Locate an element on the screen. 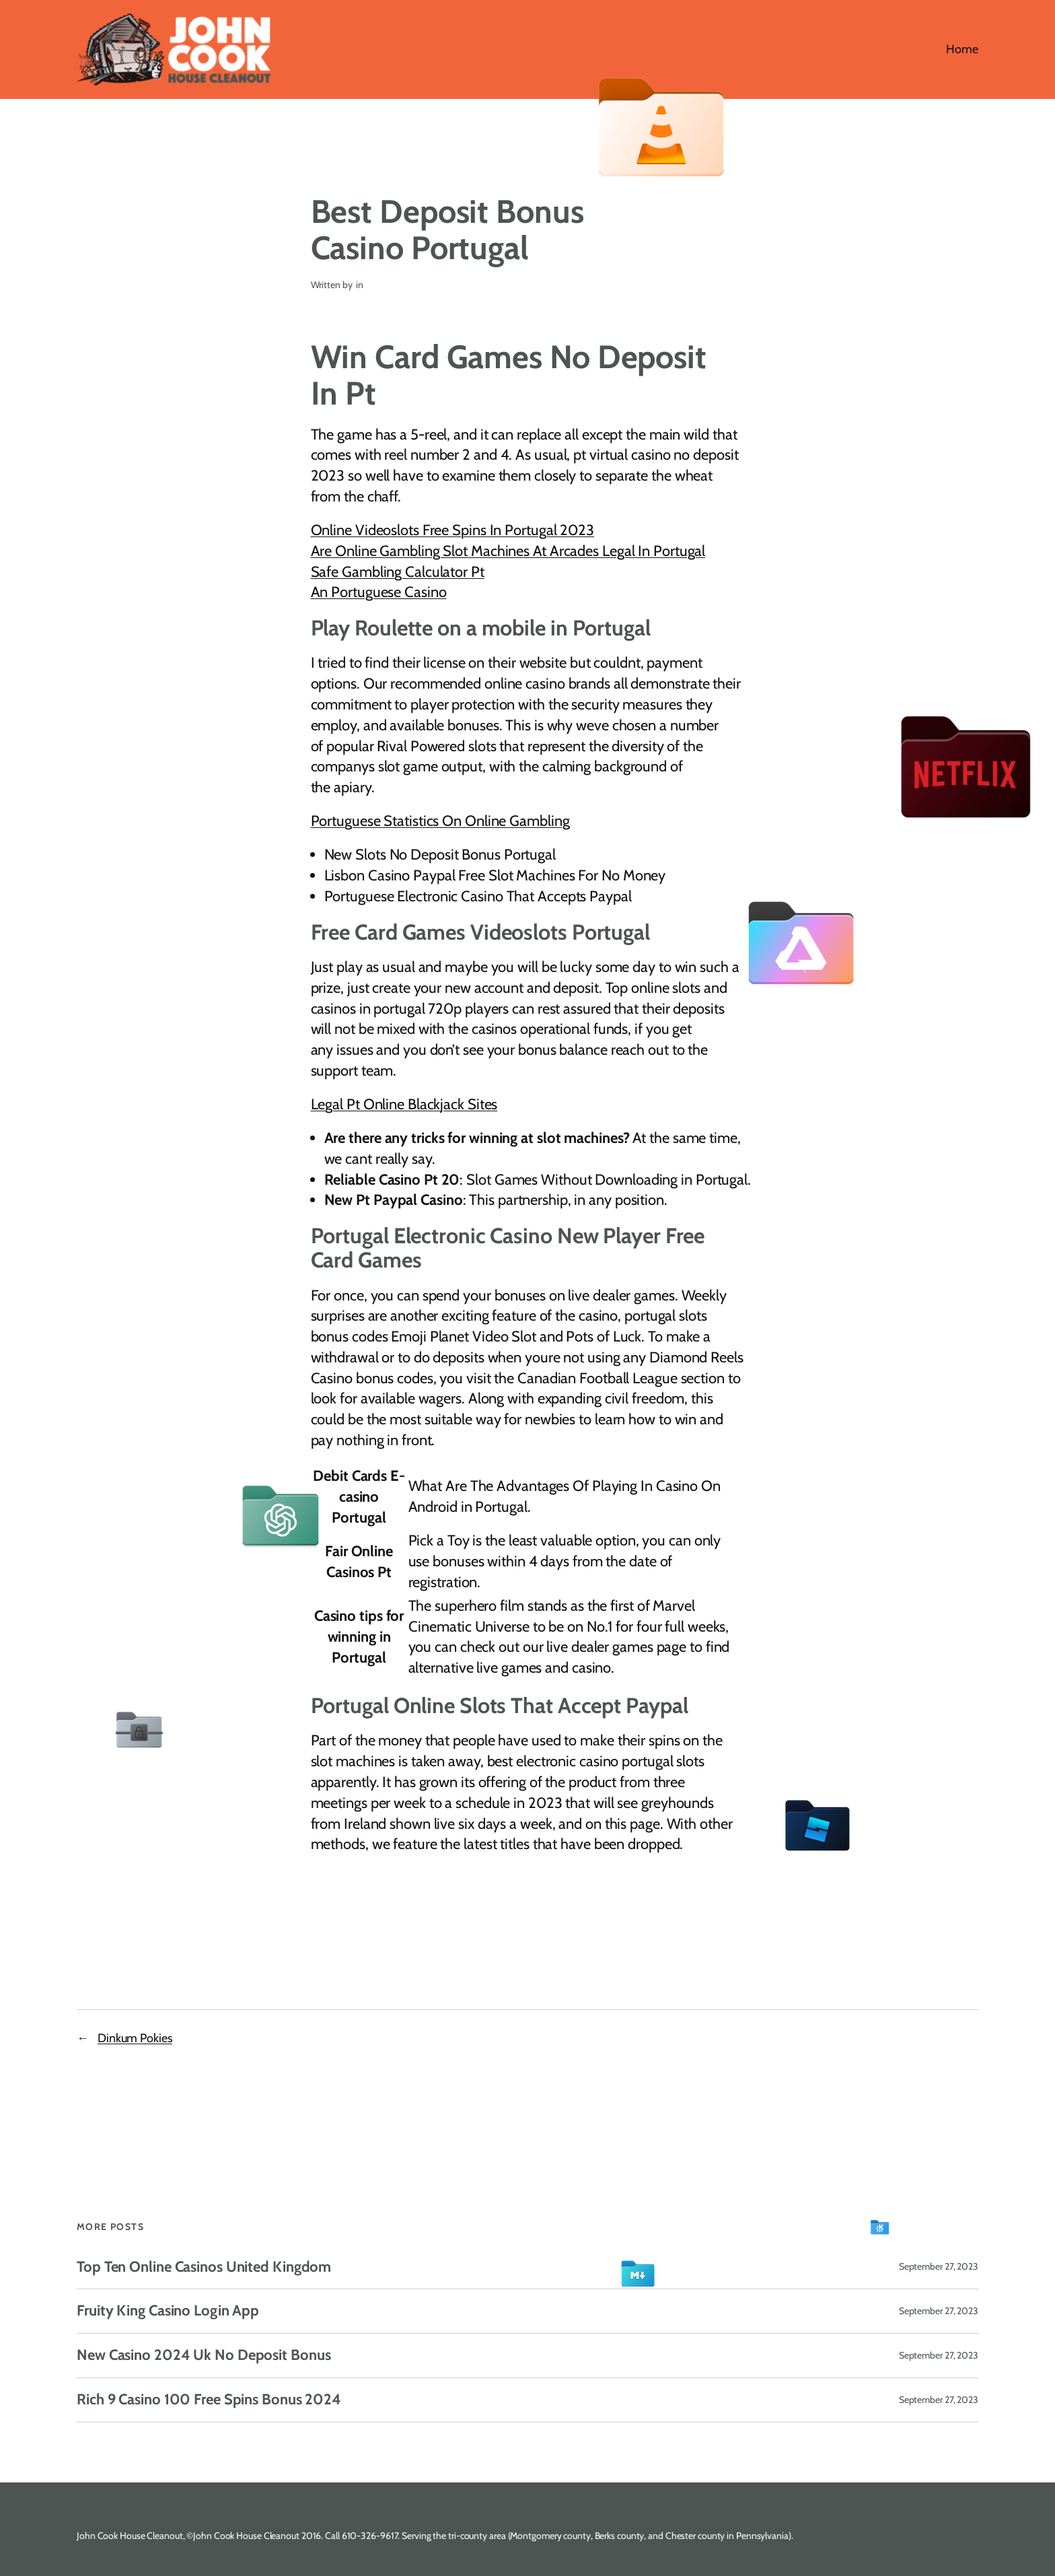 The width and height of the screenshot is (1055, 2576). access a password-protected folder is located at coordinates (139, 1731).